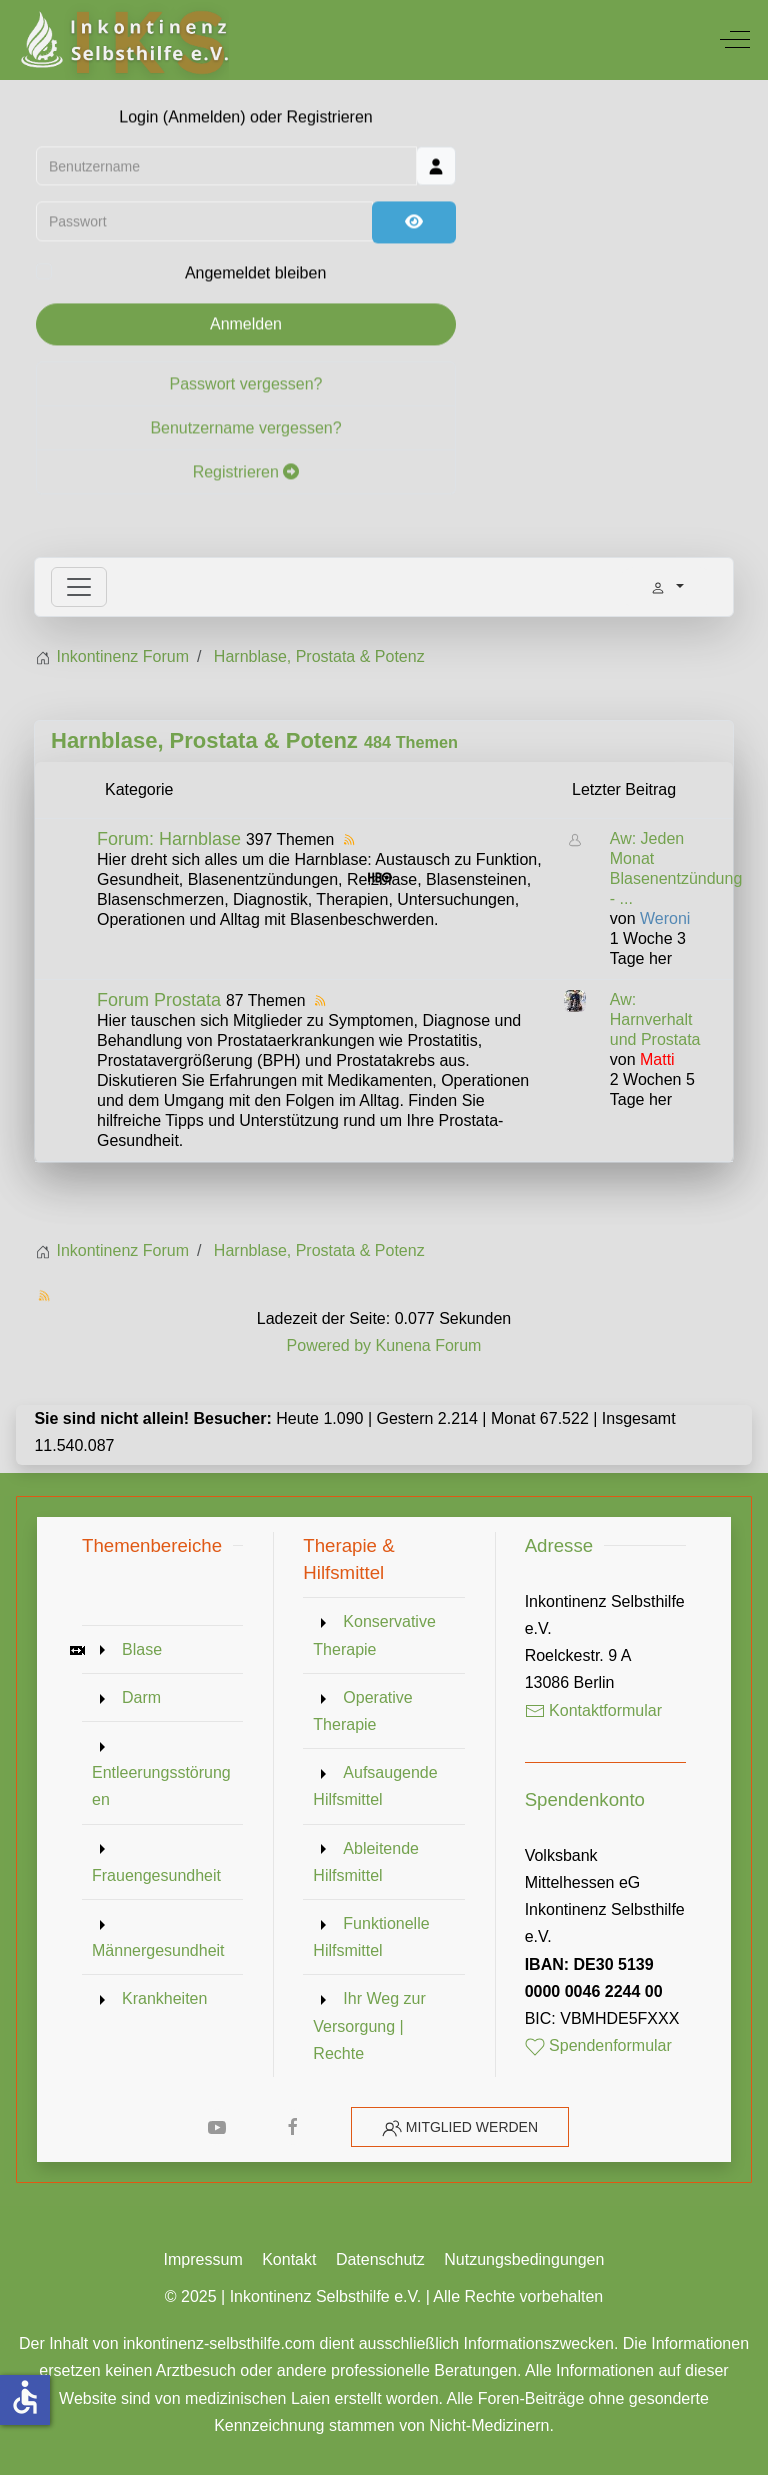  I want to click on open the HBO streaming app, so click(379, 877).